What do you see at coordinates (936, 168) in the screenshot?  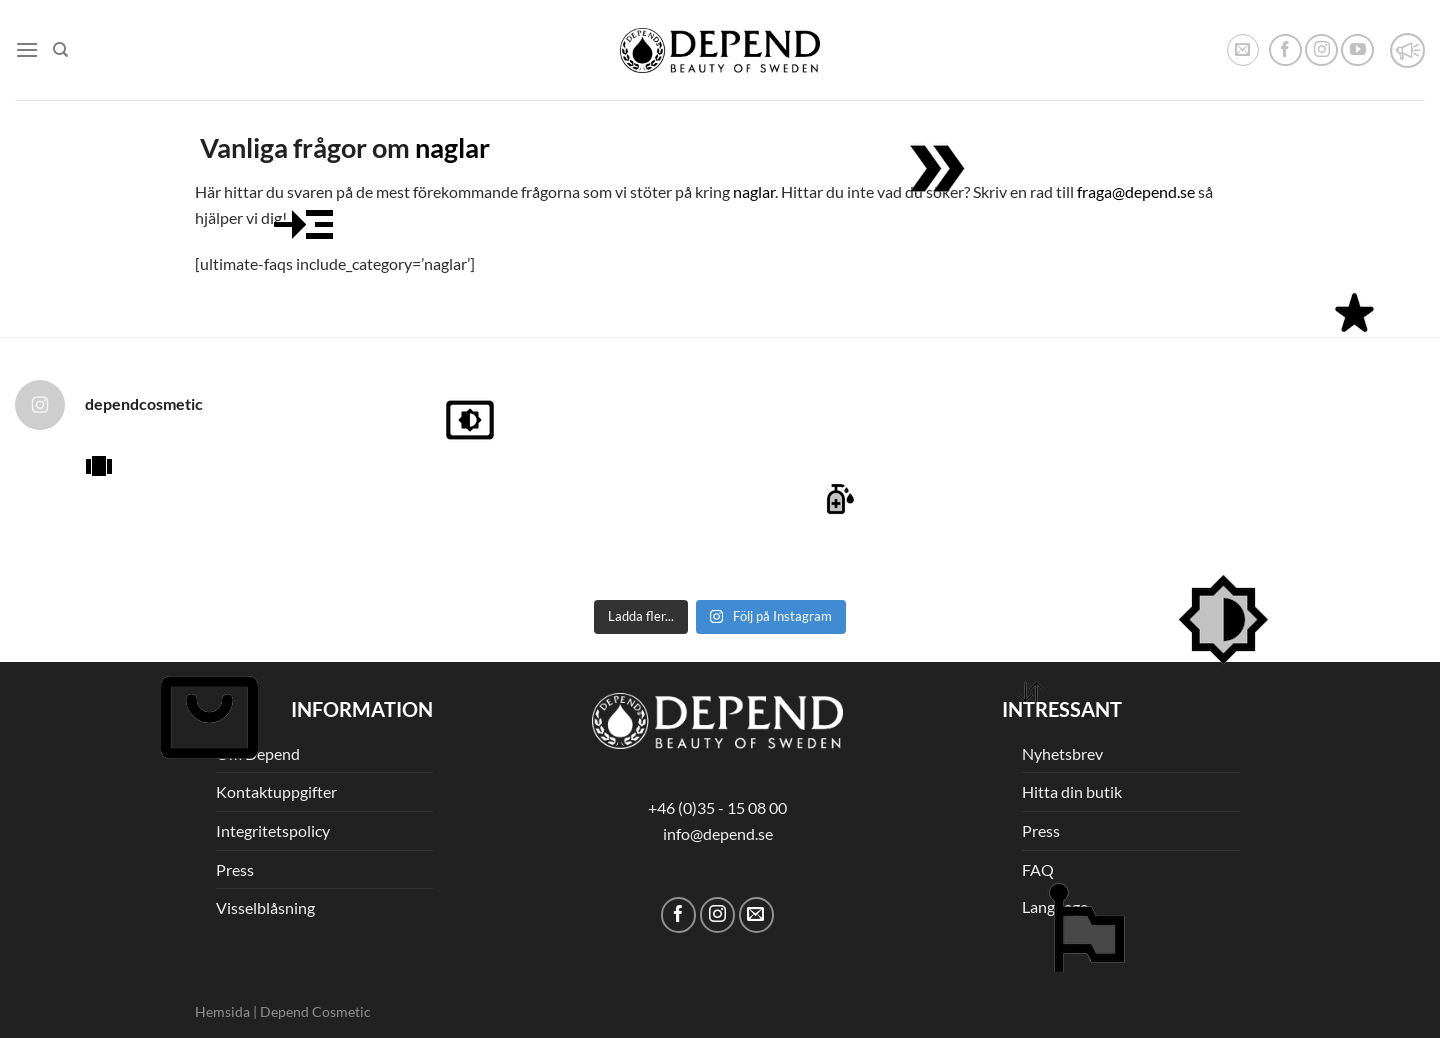 I see `skip forward or advance quickly` at bounding box center [936, 168].